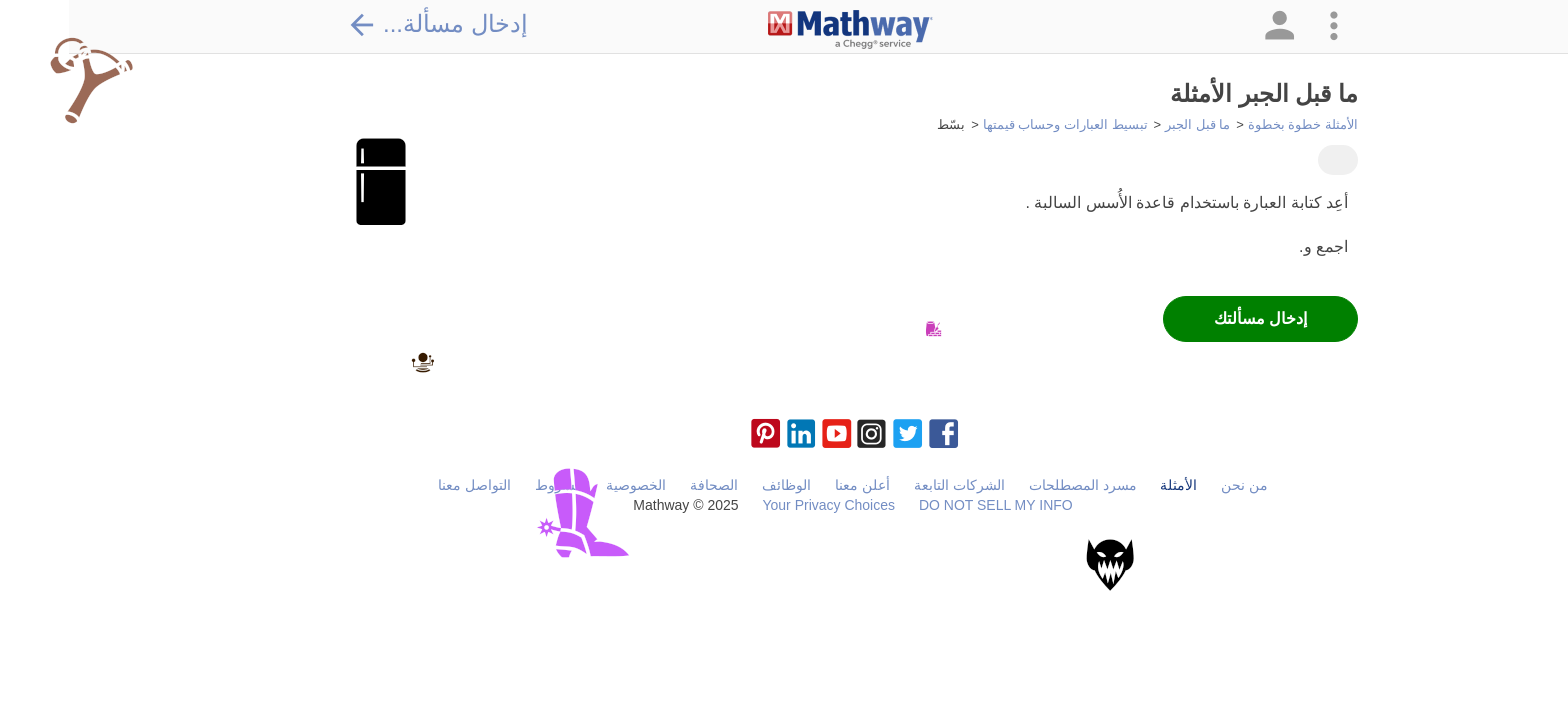 Image resolution: width=1568 pixels, height=720 pixels. Describe the element at coordinates (583, 513) in the screenshot. I see `select western or cowboy-themed content` at that location.